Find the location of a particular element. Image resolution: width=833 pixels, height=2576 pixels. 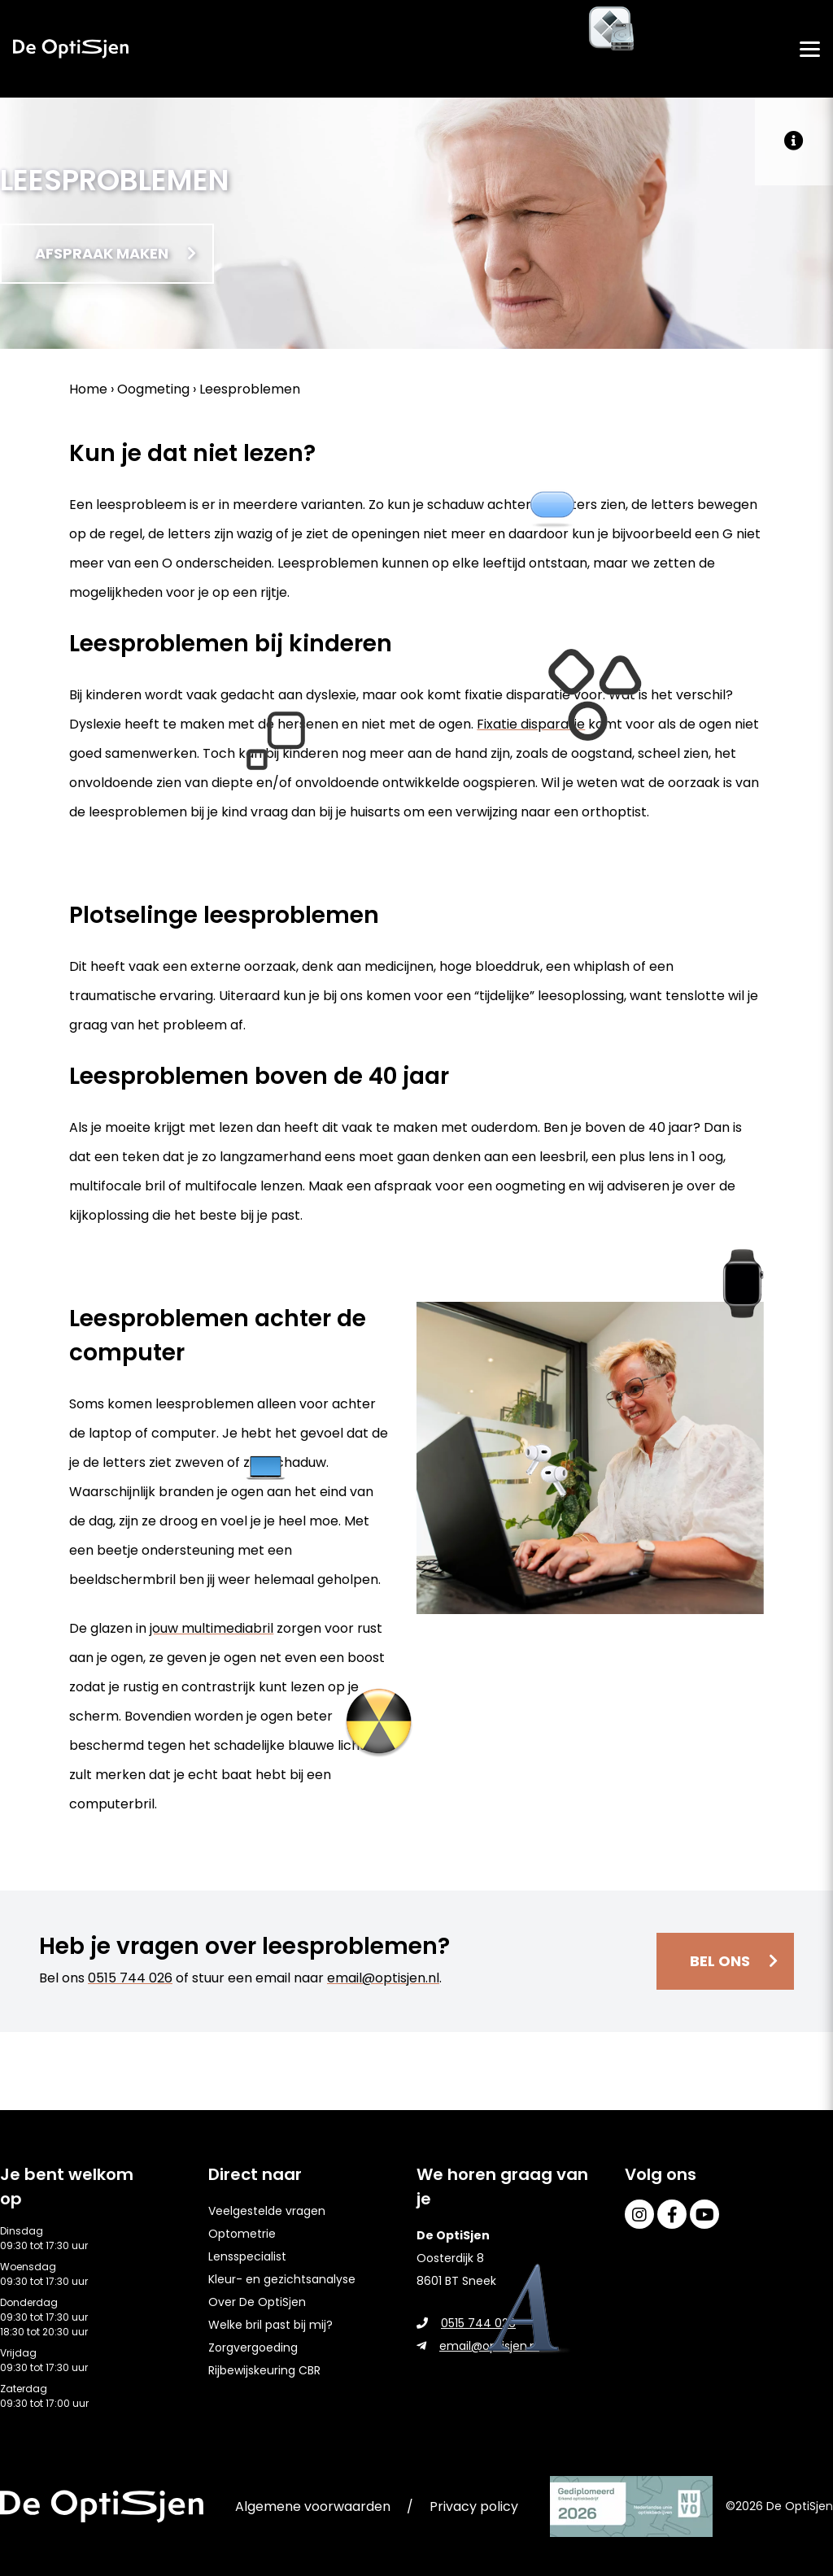

access font settings and typography preferences is located at coordinates (521, 2305).